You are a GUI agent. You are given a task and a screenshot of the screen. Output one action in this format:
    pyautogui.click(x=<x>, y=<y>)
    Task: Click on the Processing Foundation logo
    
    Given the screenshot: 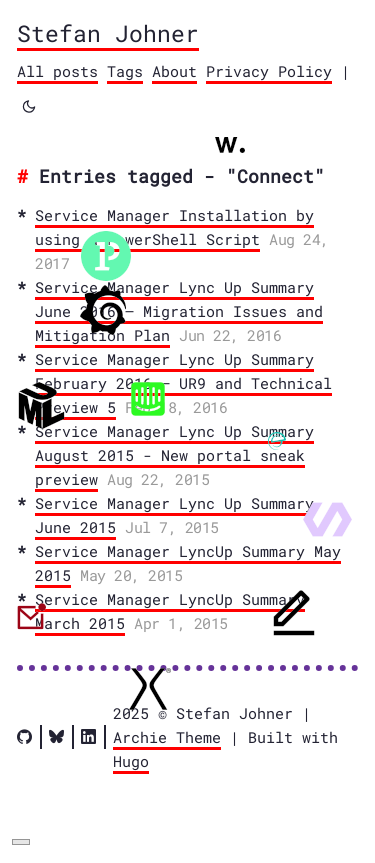 What is the action you would take?
    pyautogui.click(x=106, y=256)
    